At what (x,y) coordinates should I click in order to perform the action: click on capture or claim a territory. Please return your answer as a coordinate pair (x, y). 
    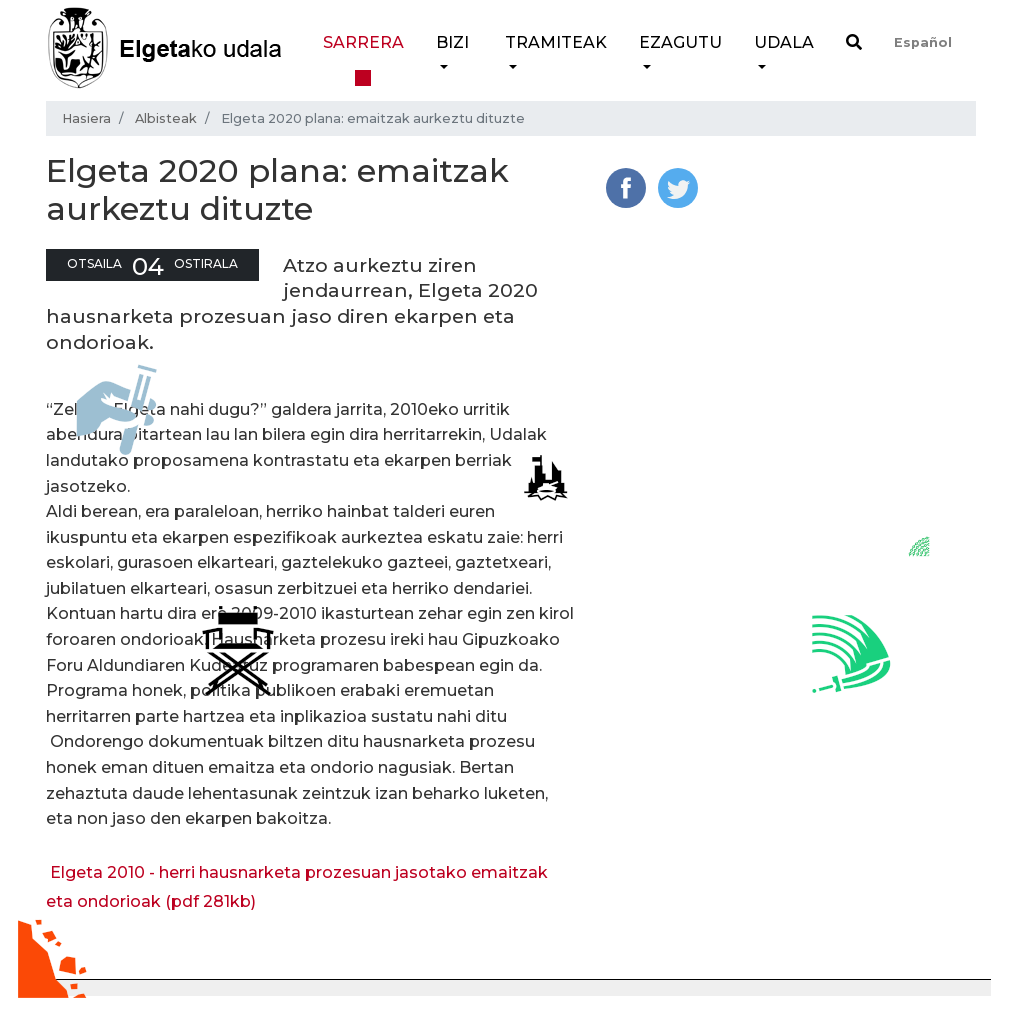
    Looking at the image, I should click on (546, 478).